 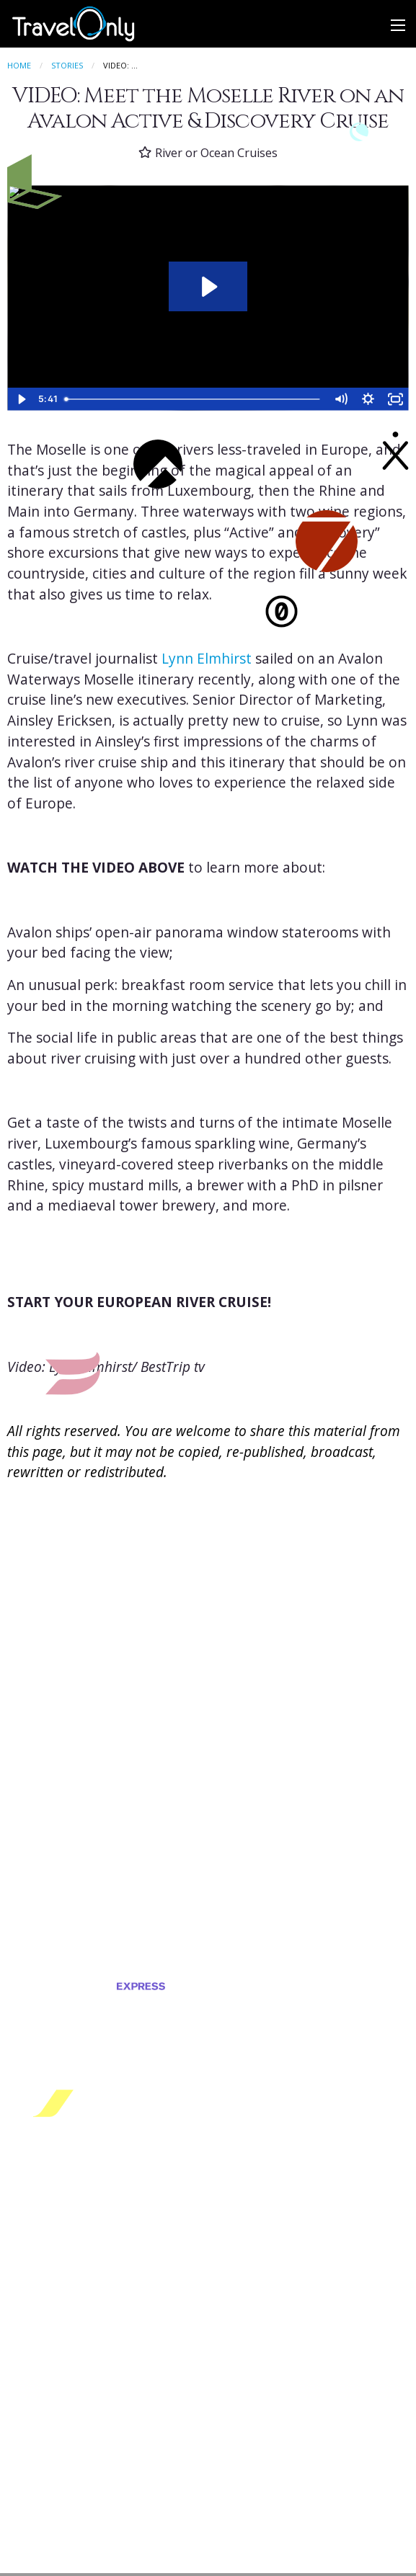 What do you see at coordinates (281, 611) in the screenshot?
I see `creative commons zero (CC0) public domain license` at bounding box center [281, 611].